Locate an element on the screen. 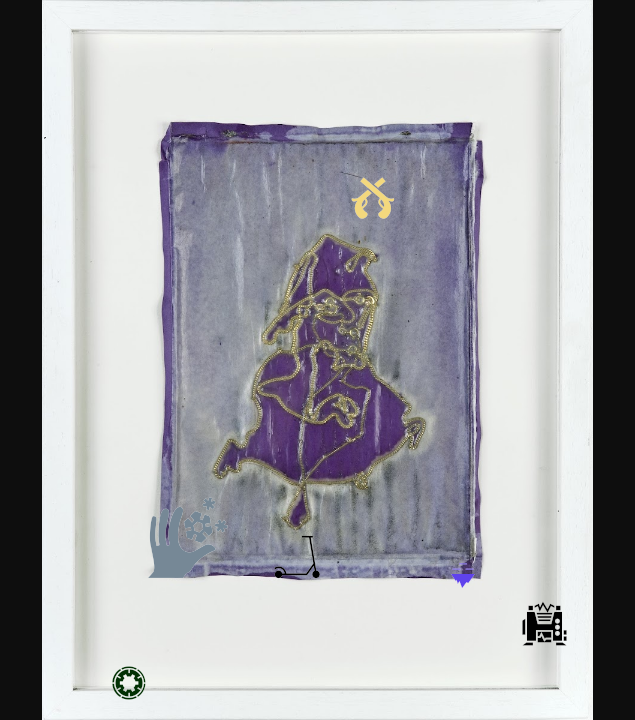 The height and width of the screenshot is (720, 635). cast an ice or frost spell is located at coordinates (188, 537).